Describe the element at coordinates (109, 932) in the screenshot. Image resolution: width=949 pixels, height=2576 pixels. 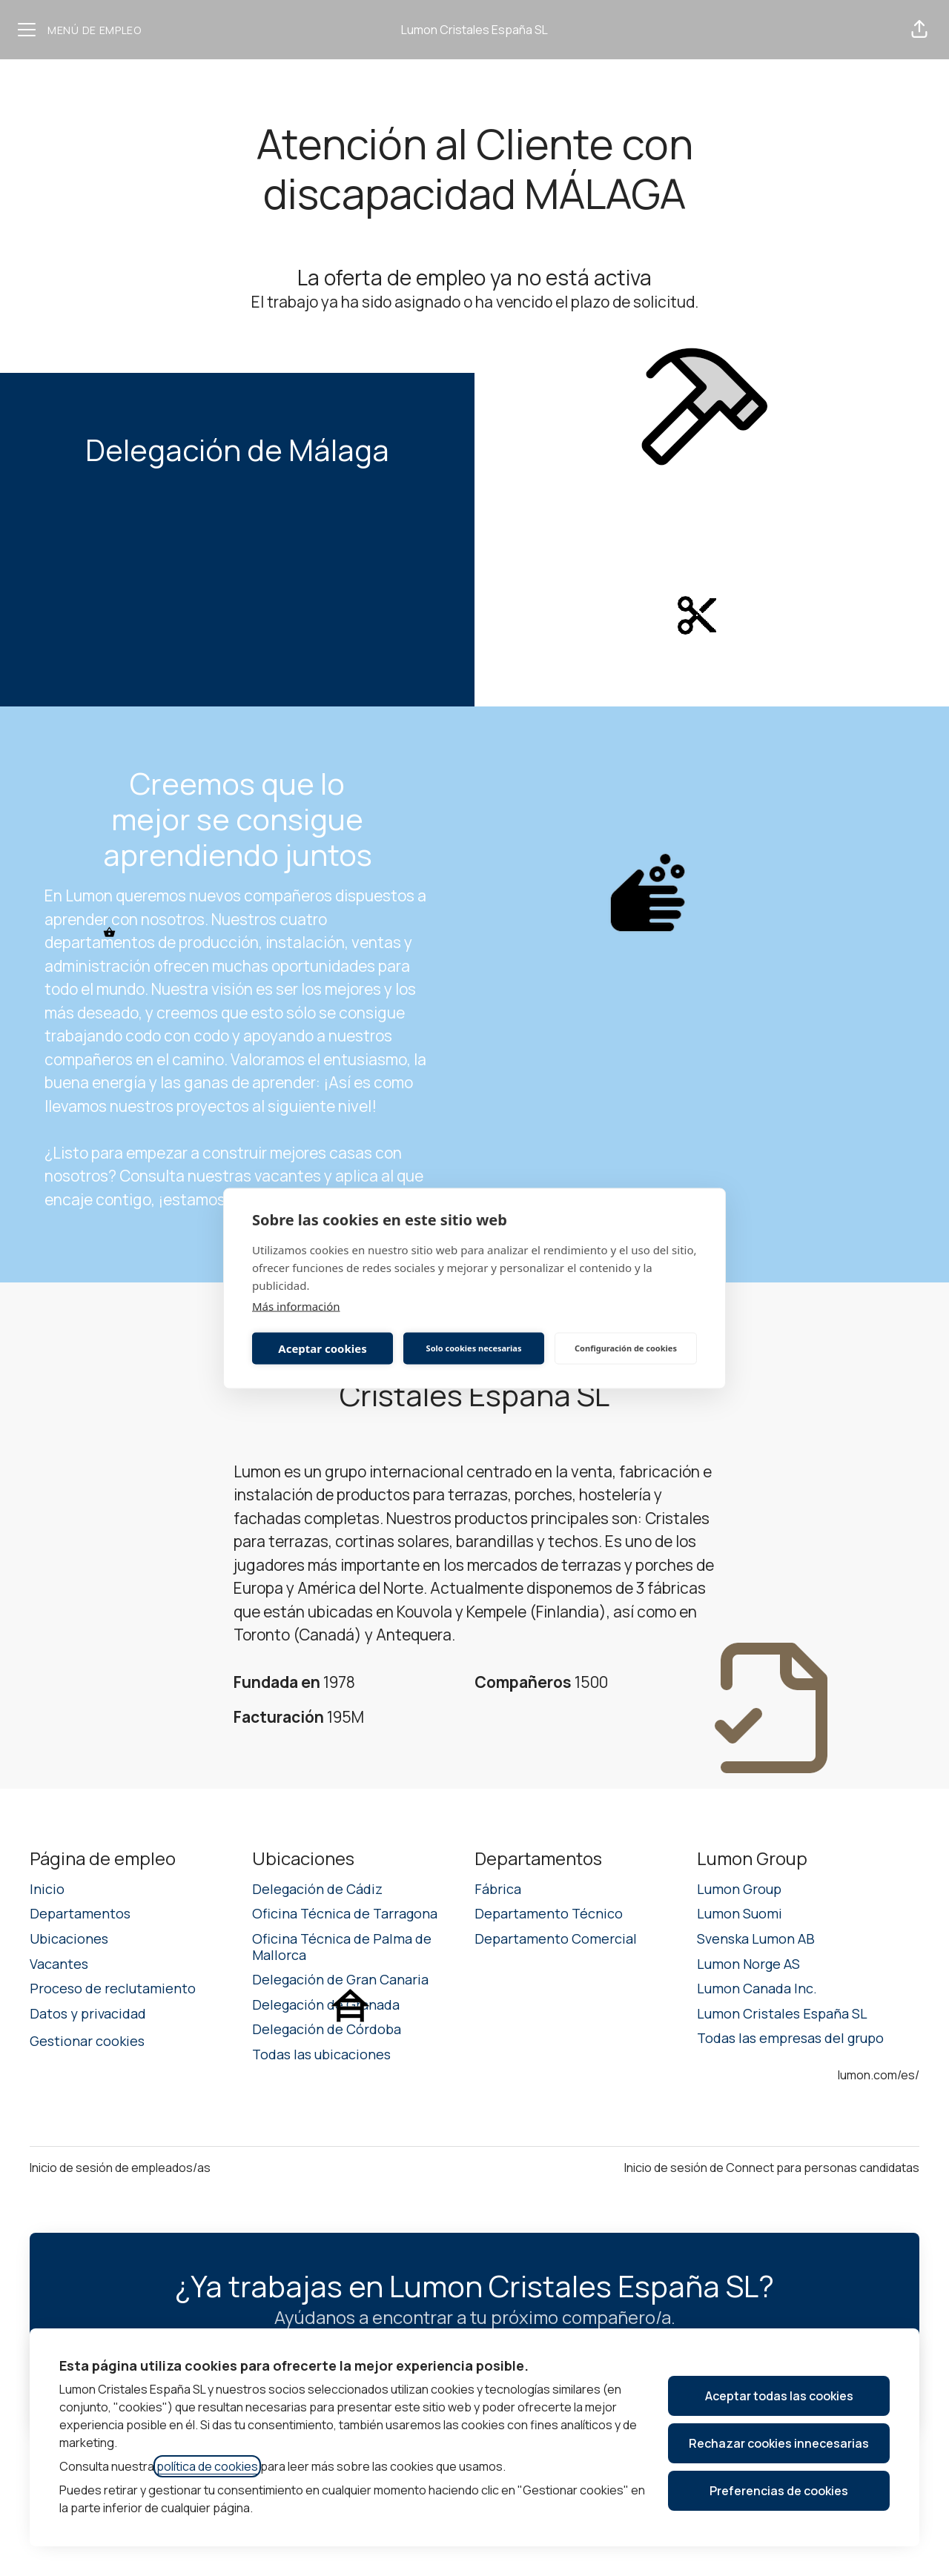
I see `view your shopping basket` at that location.